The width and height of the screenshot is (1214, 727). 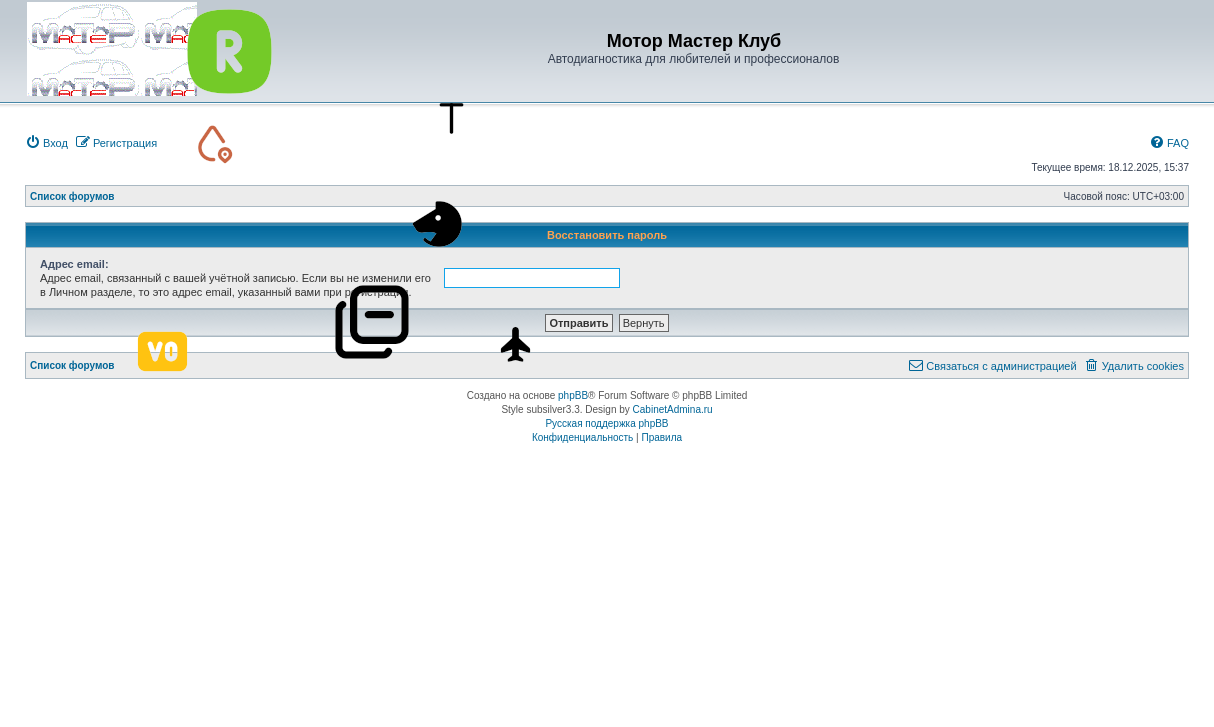 What do you see at coordinates (372, 322) in the screenshot?
I see `remove an item from your library` at bounding box center [372, 322].